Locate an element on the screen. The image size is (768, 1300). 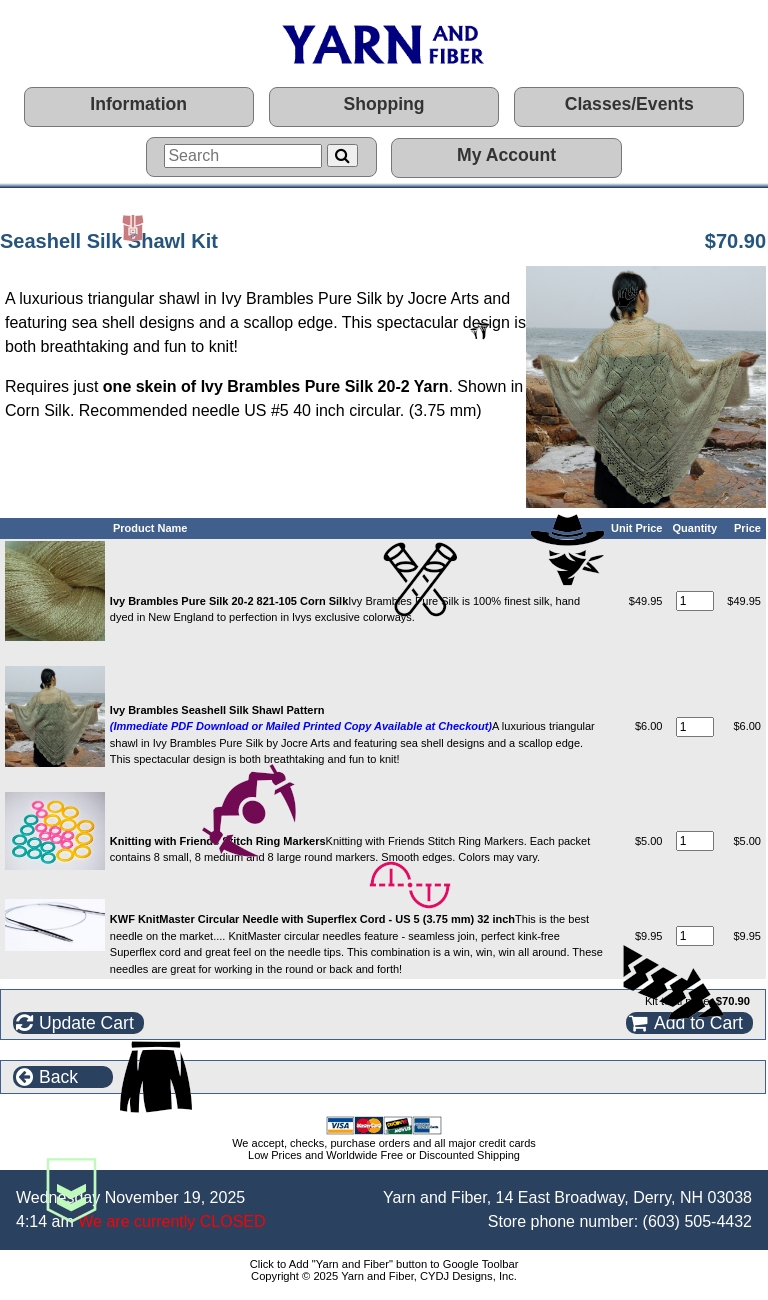
browse skirts in clothing catalog is located at coordinates (156, 1077).